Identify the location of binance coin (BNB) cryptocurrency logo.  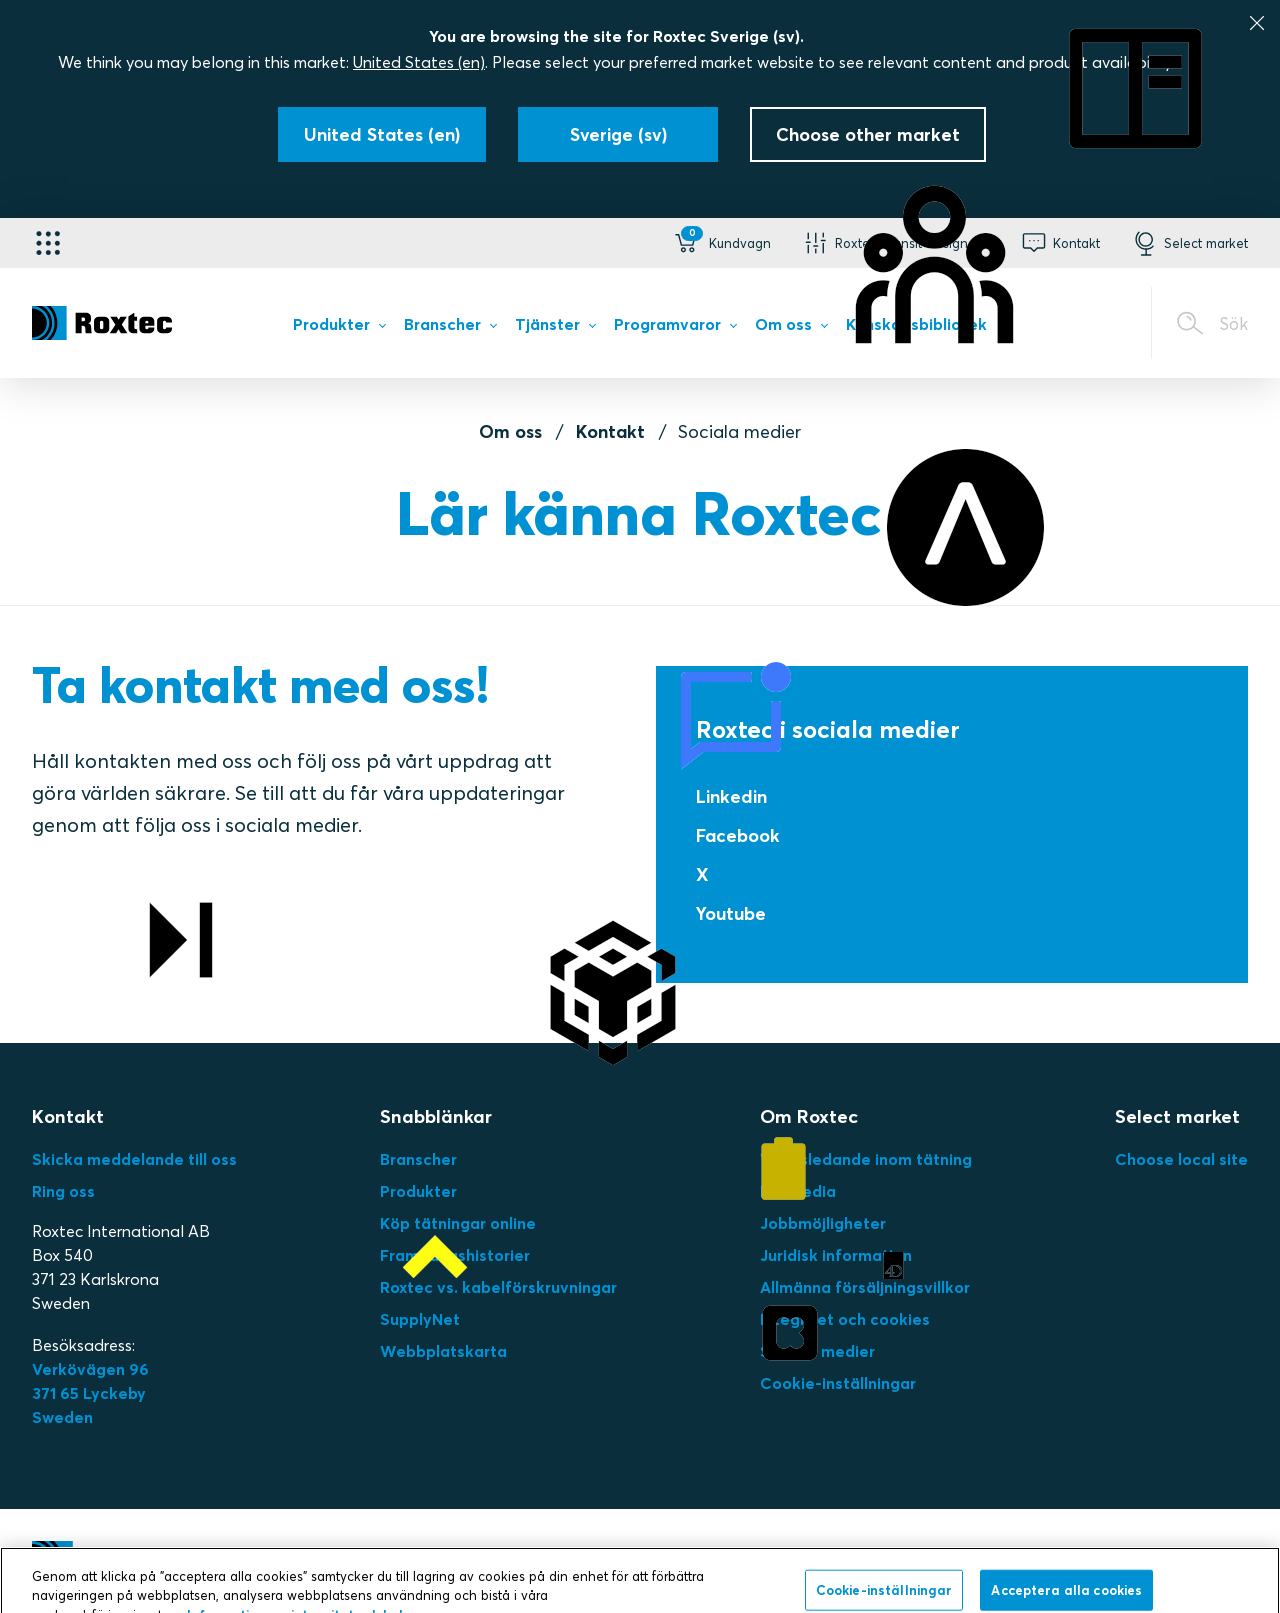
(613, 993).